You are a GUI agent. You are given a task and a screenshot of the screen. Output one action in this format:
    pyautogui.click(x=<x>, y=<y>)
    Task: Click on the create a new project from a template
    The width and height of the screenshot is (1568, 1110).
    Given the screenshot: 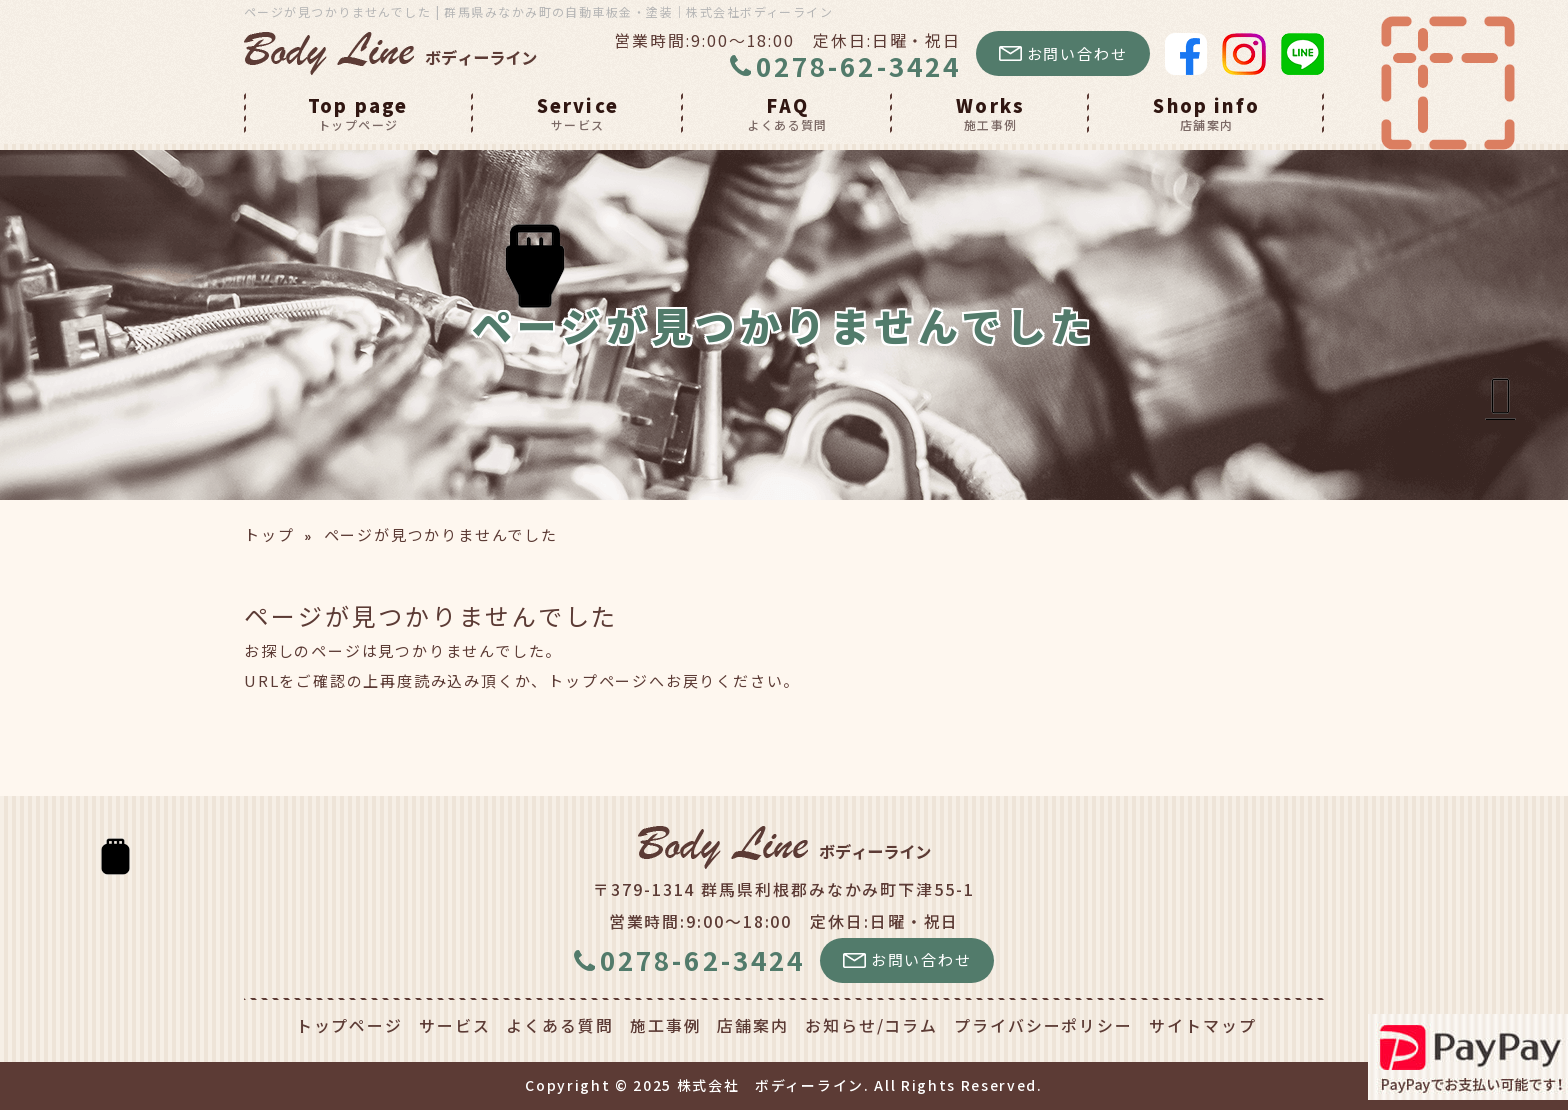 What is the action you would take?
    pyautogui.click(x=1448, y=83)
    